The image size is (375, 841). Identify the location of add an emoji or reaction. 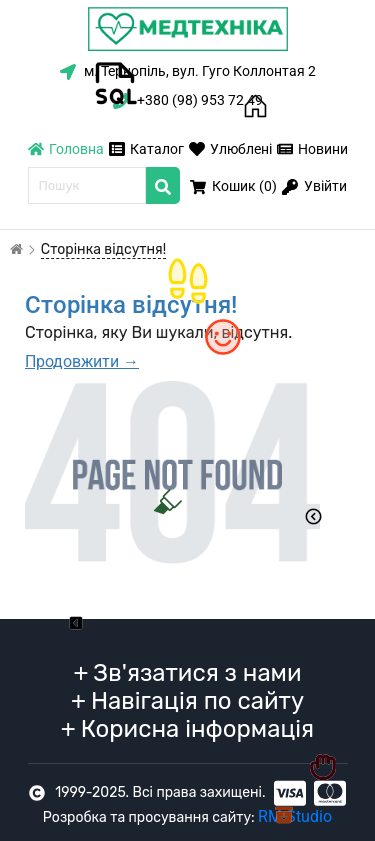
(223, 337).